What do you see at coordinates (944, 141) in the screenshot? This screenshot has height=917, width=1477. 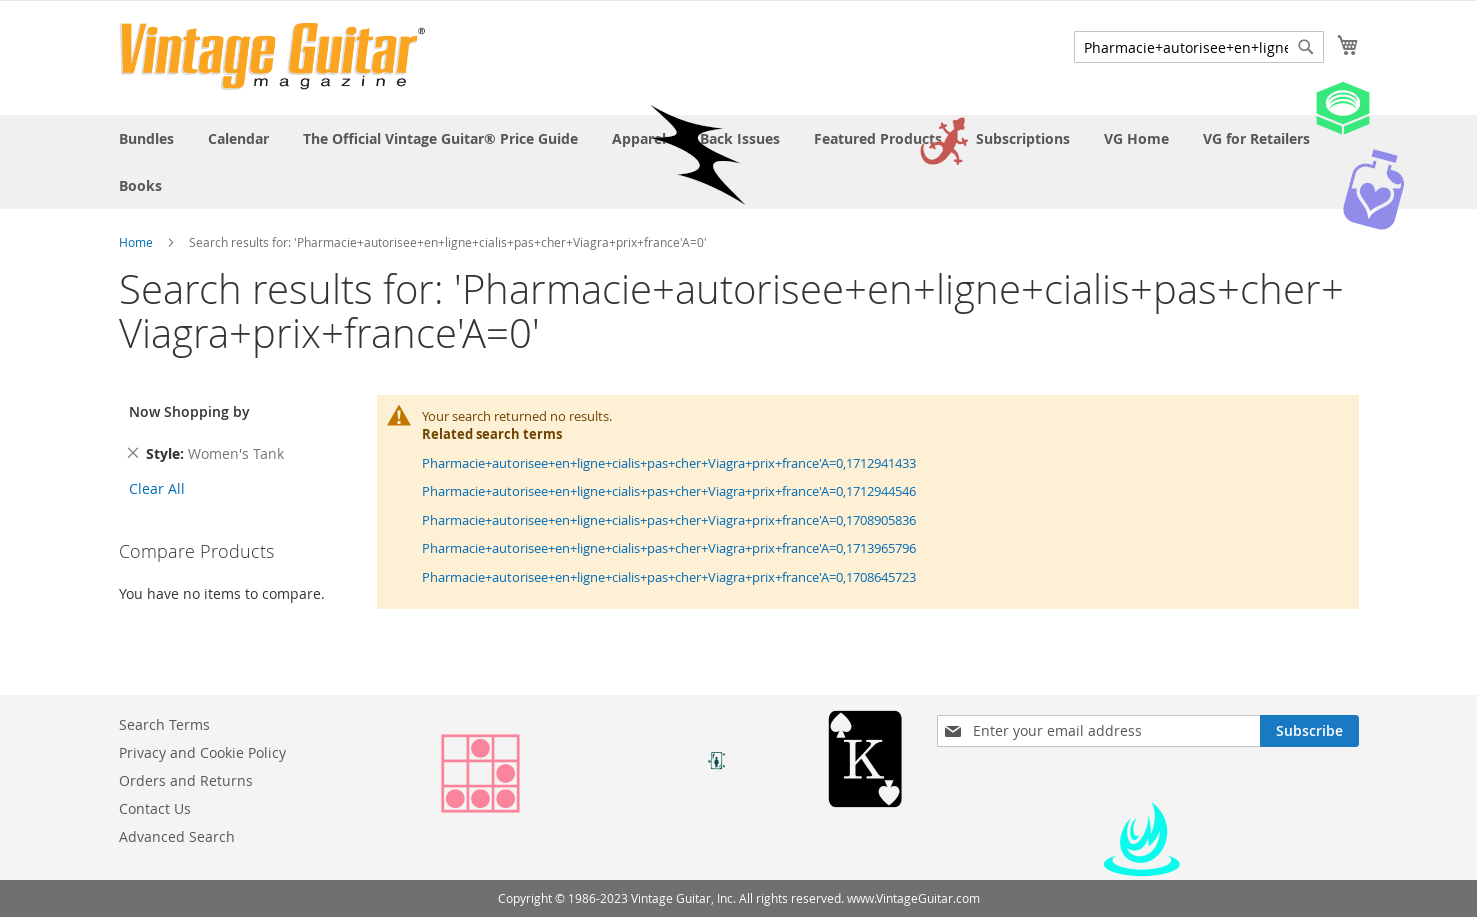 I see `gecko or lizard character in a game interface` at bounding box center [944, 141].